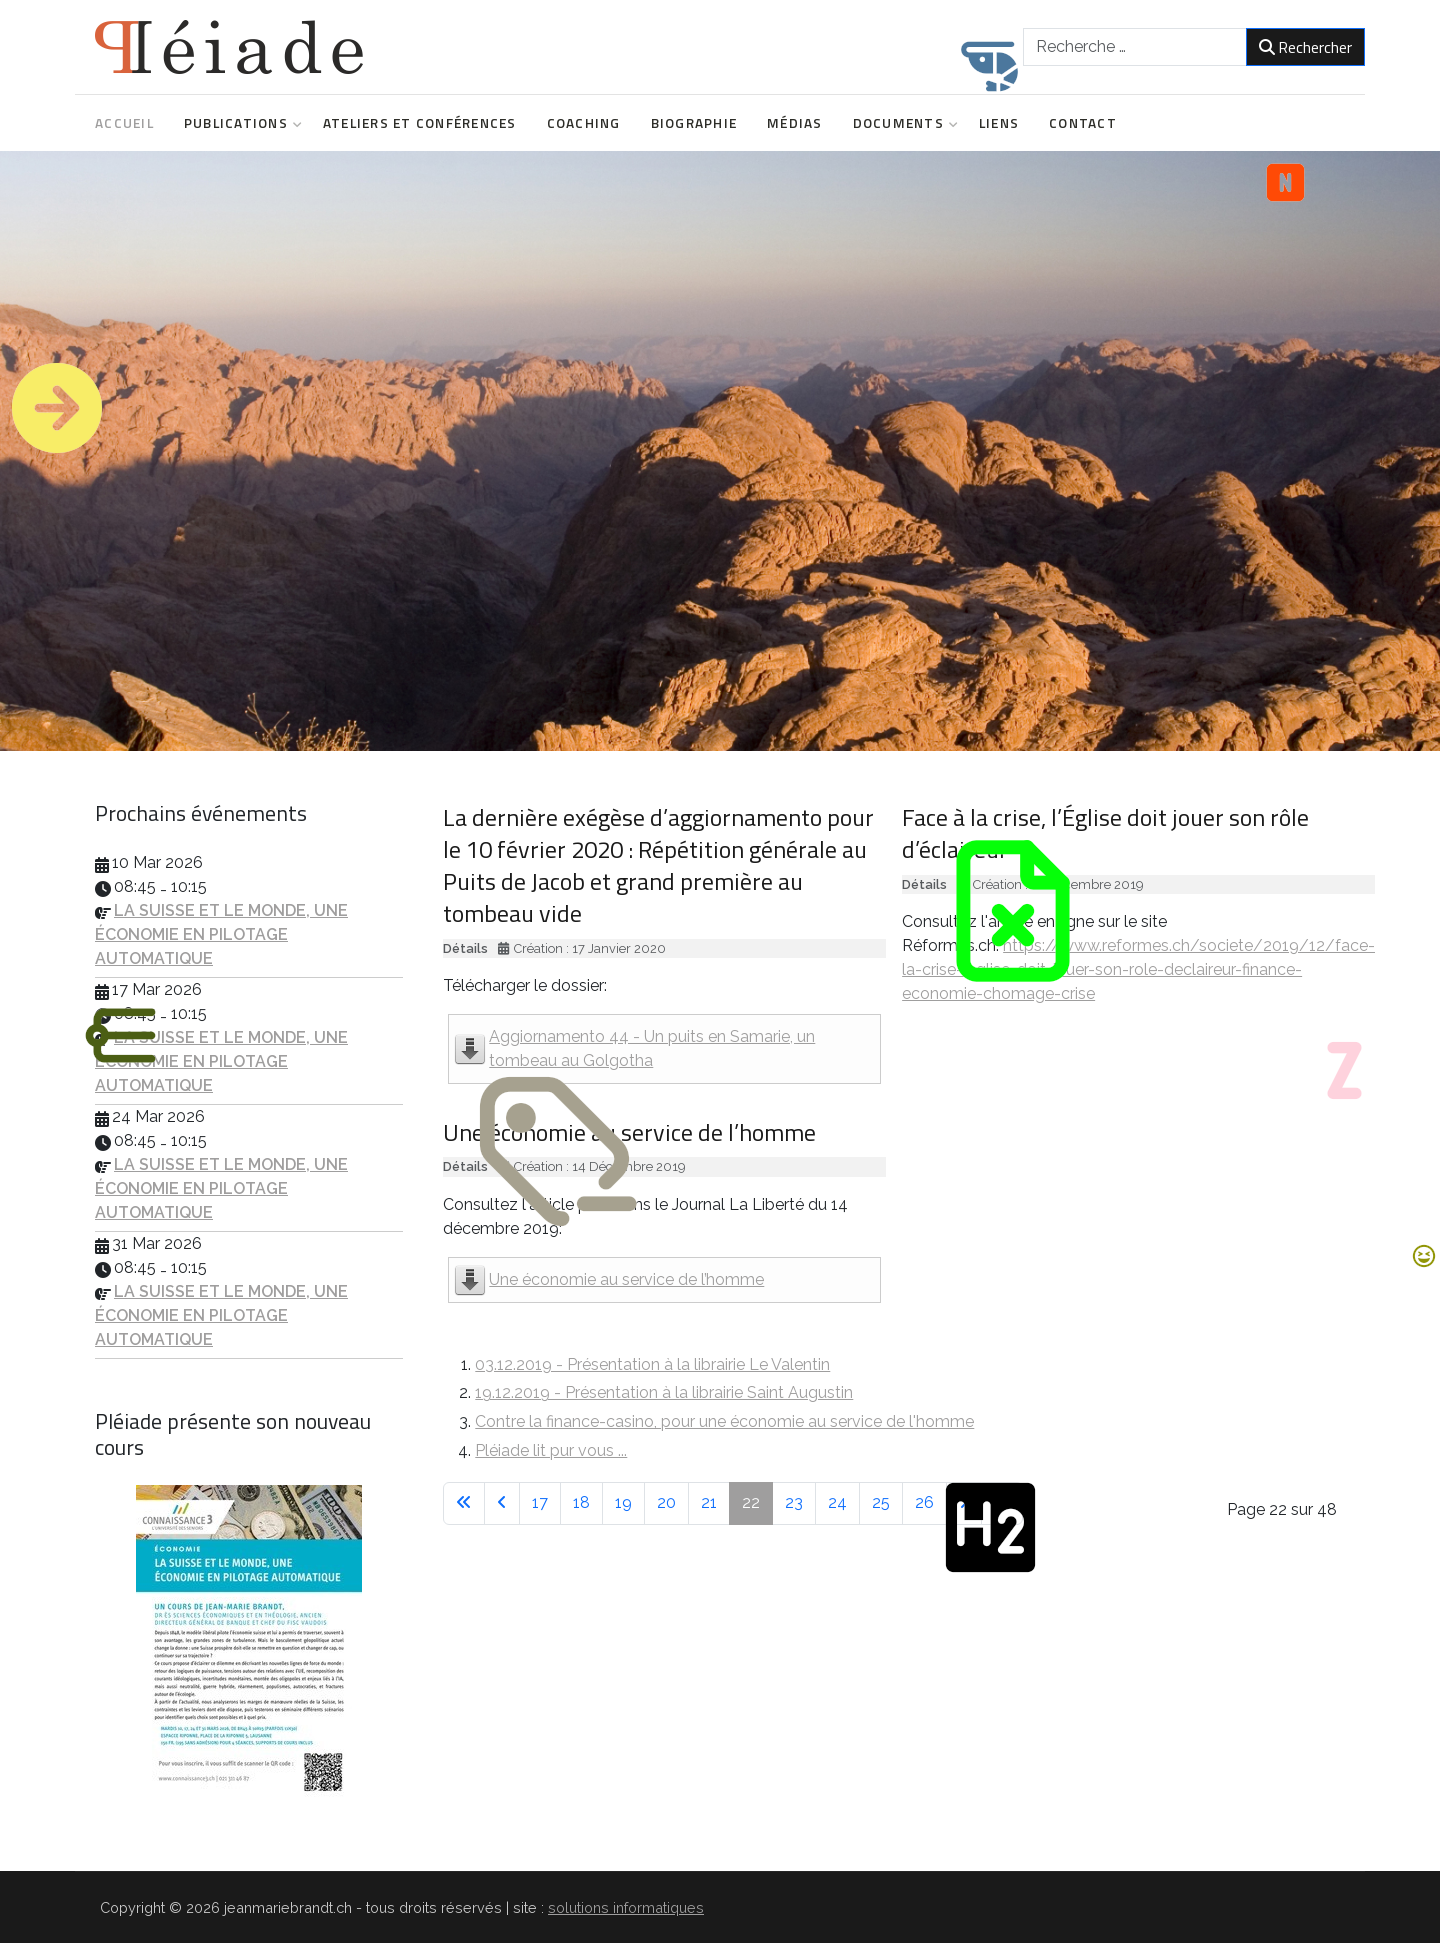 This screenshot has width=1440, height=1943. What do you see at coordinates (989, 66) in the screenshot?
I see `indicates seafood or shellfish menu items` at bounding box center [989, 66].